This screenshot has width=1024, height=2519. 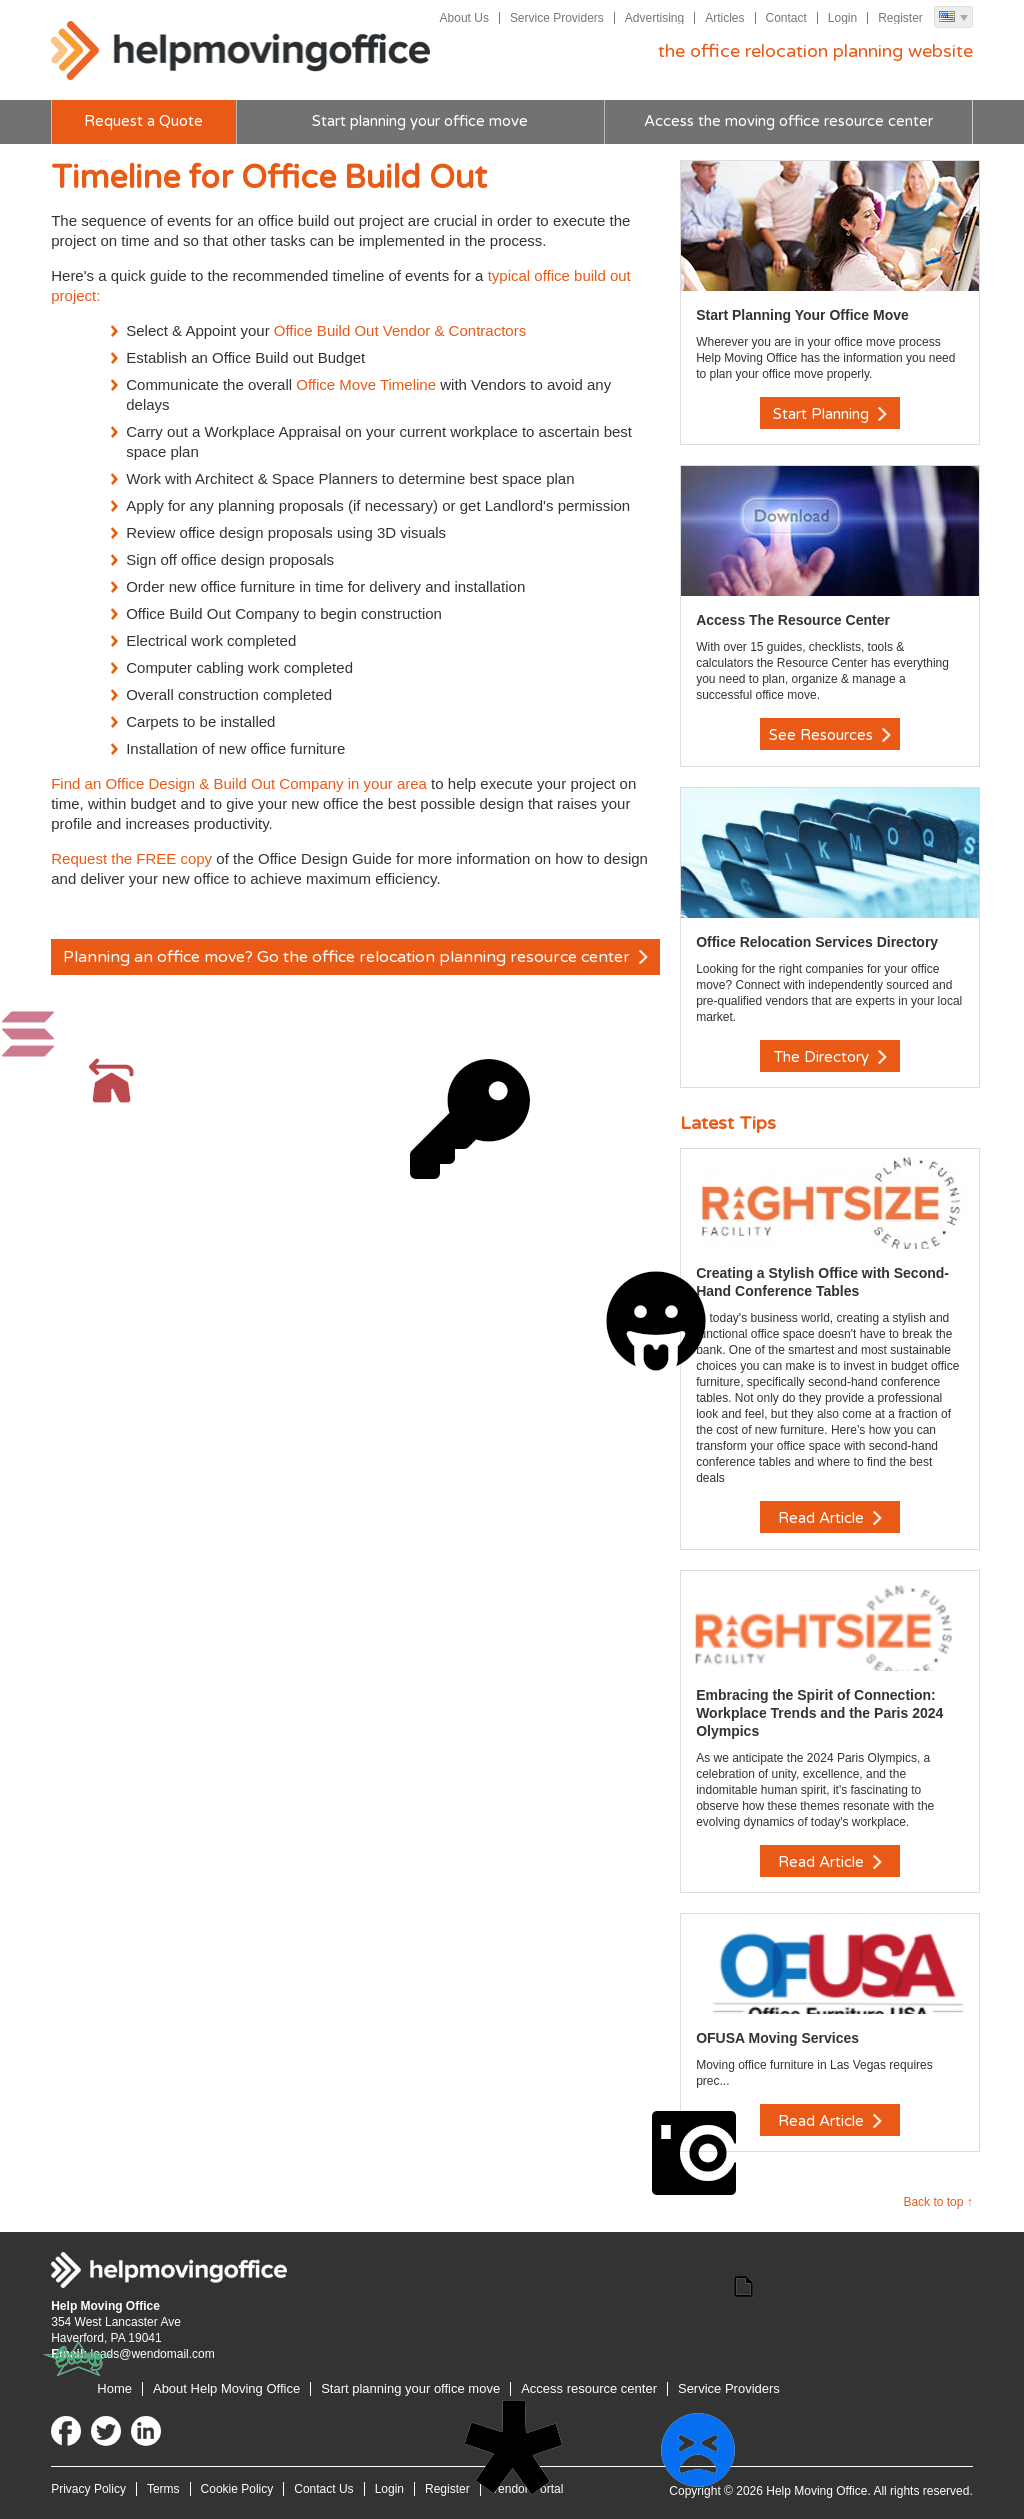 What do you see at coordinates (111, 1080) in the screenshot?
I see `return to campsite or base location` at bounding box center [111, 1080].